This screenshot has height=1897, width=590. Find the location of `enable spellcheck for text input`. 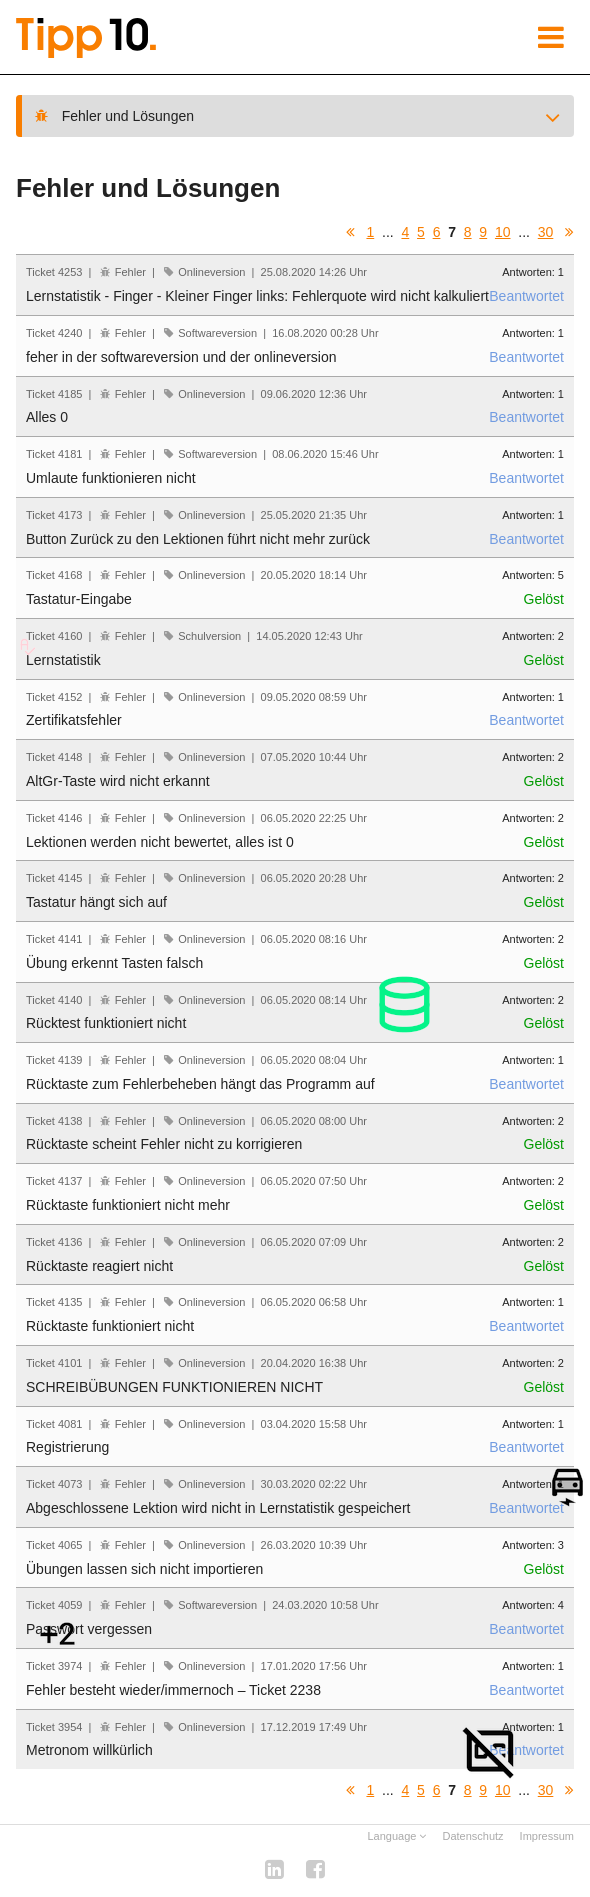

enable spellcheck for text input is located at coordinates (27, 646).